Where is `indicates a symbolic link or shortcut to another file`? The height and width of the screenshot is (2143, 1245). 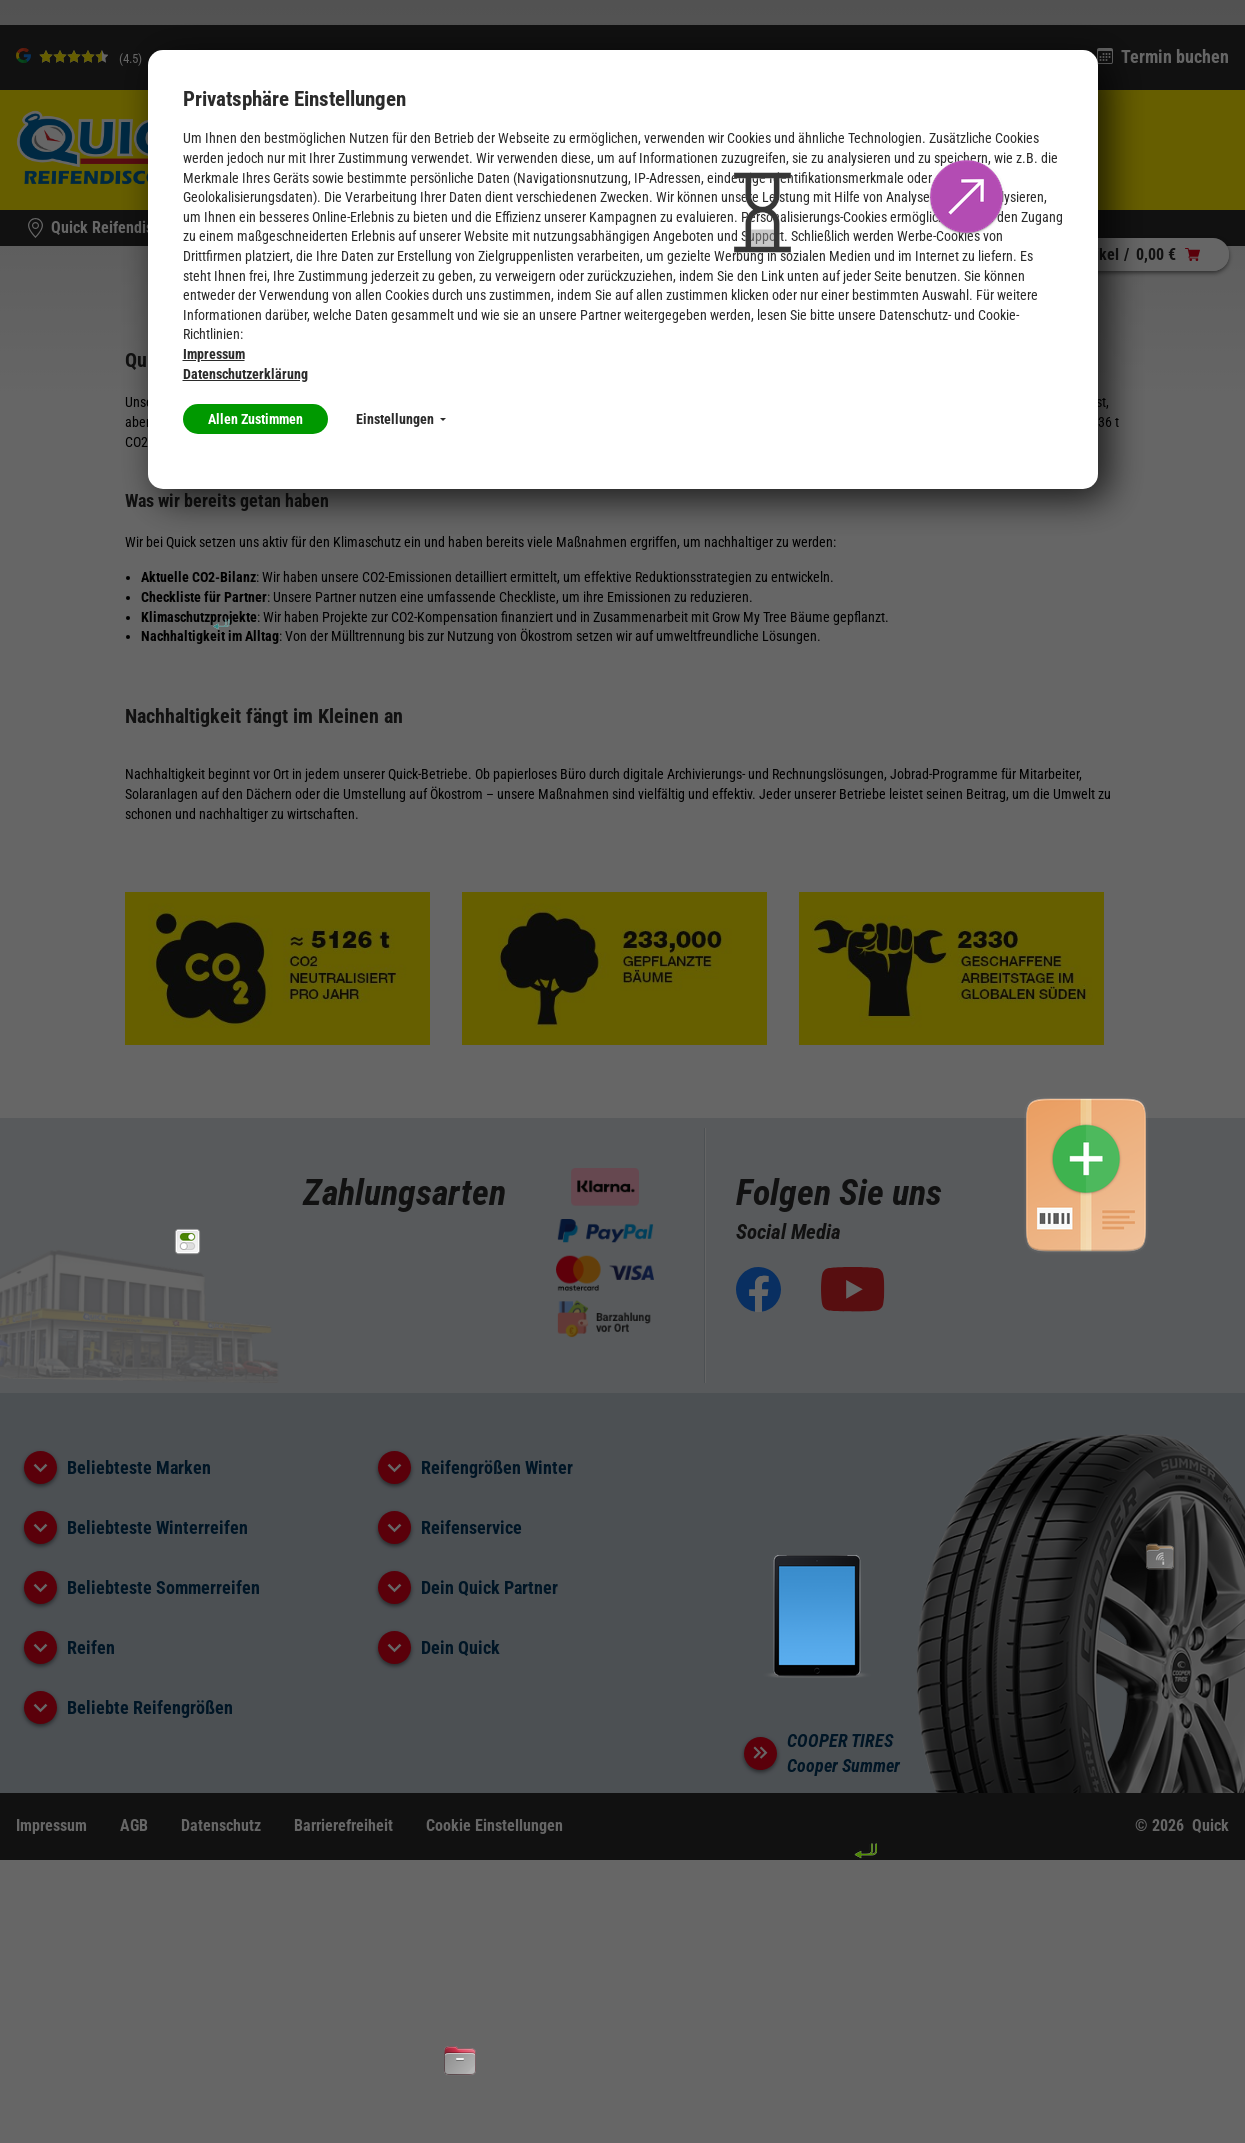 indicates a symbolic link or shortcut to another file is located at coordinates (966, 196).